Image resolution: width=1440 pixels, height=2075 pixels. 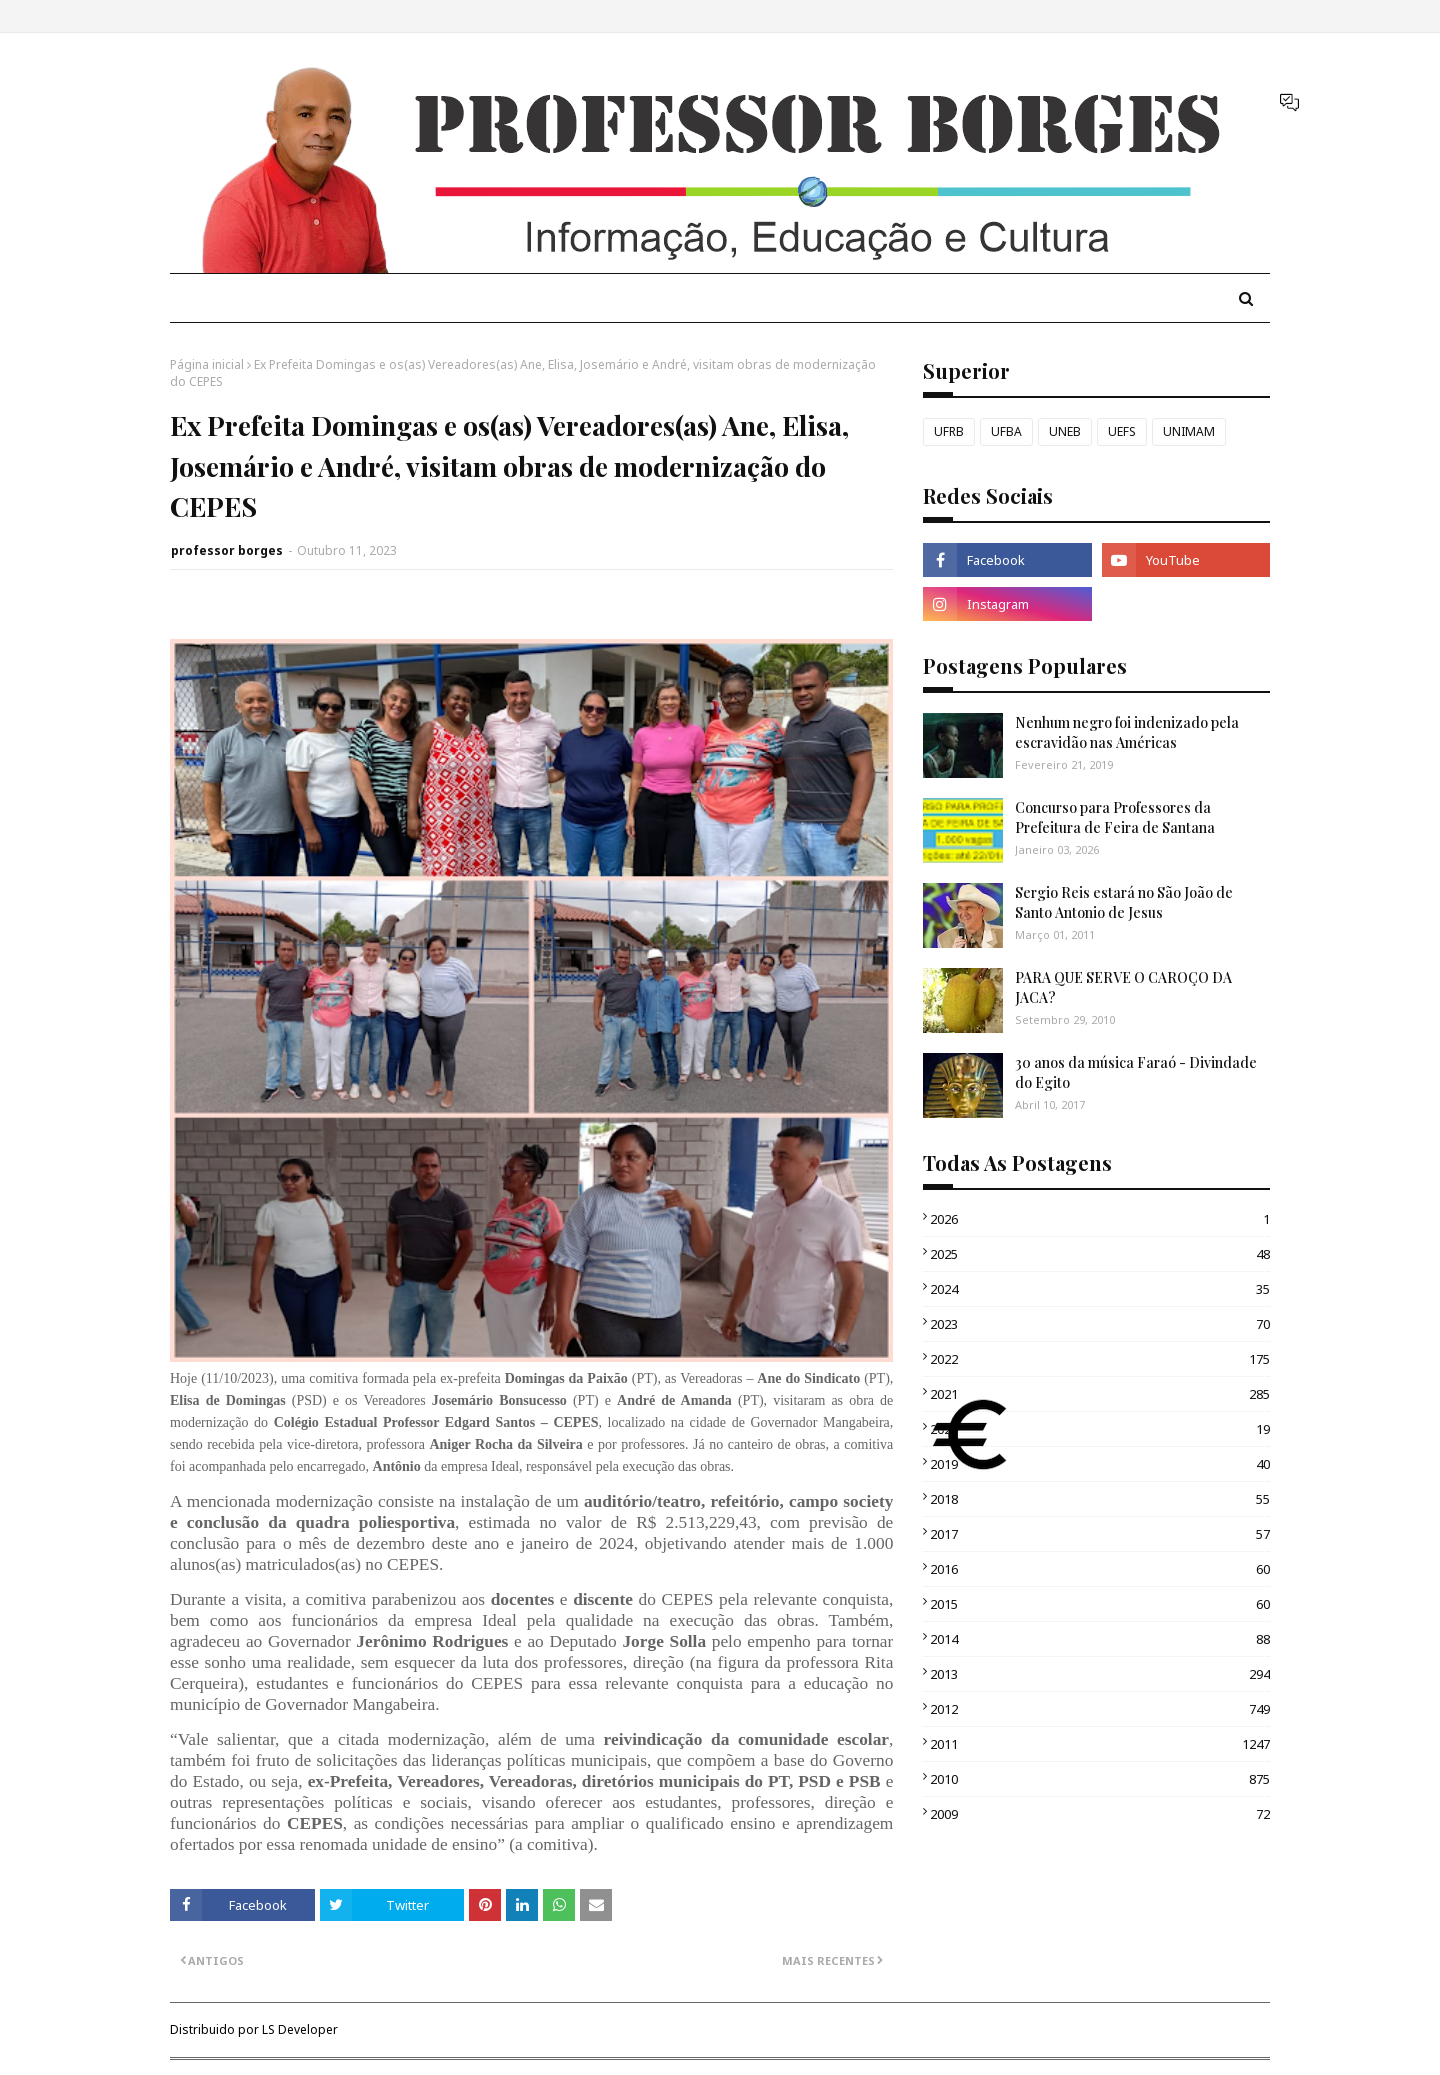 I want to click on view or manage euro currency settings, so click(x=971, y=1434).